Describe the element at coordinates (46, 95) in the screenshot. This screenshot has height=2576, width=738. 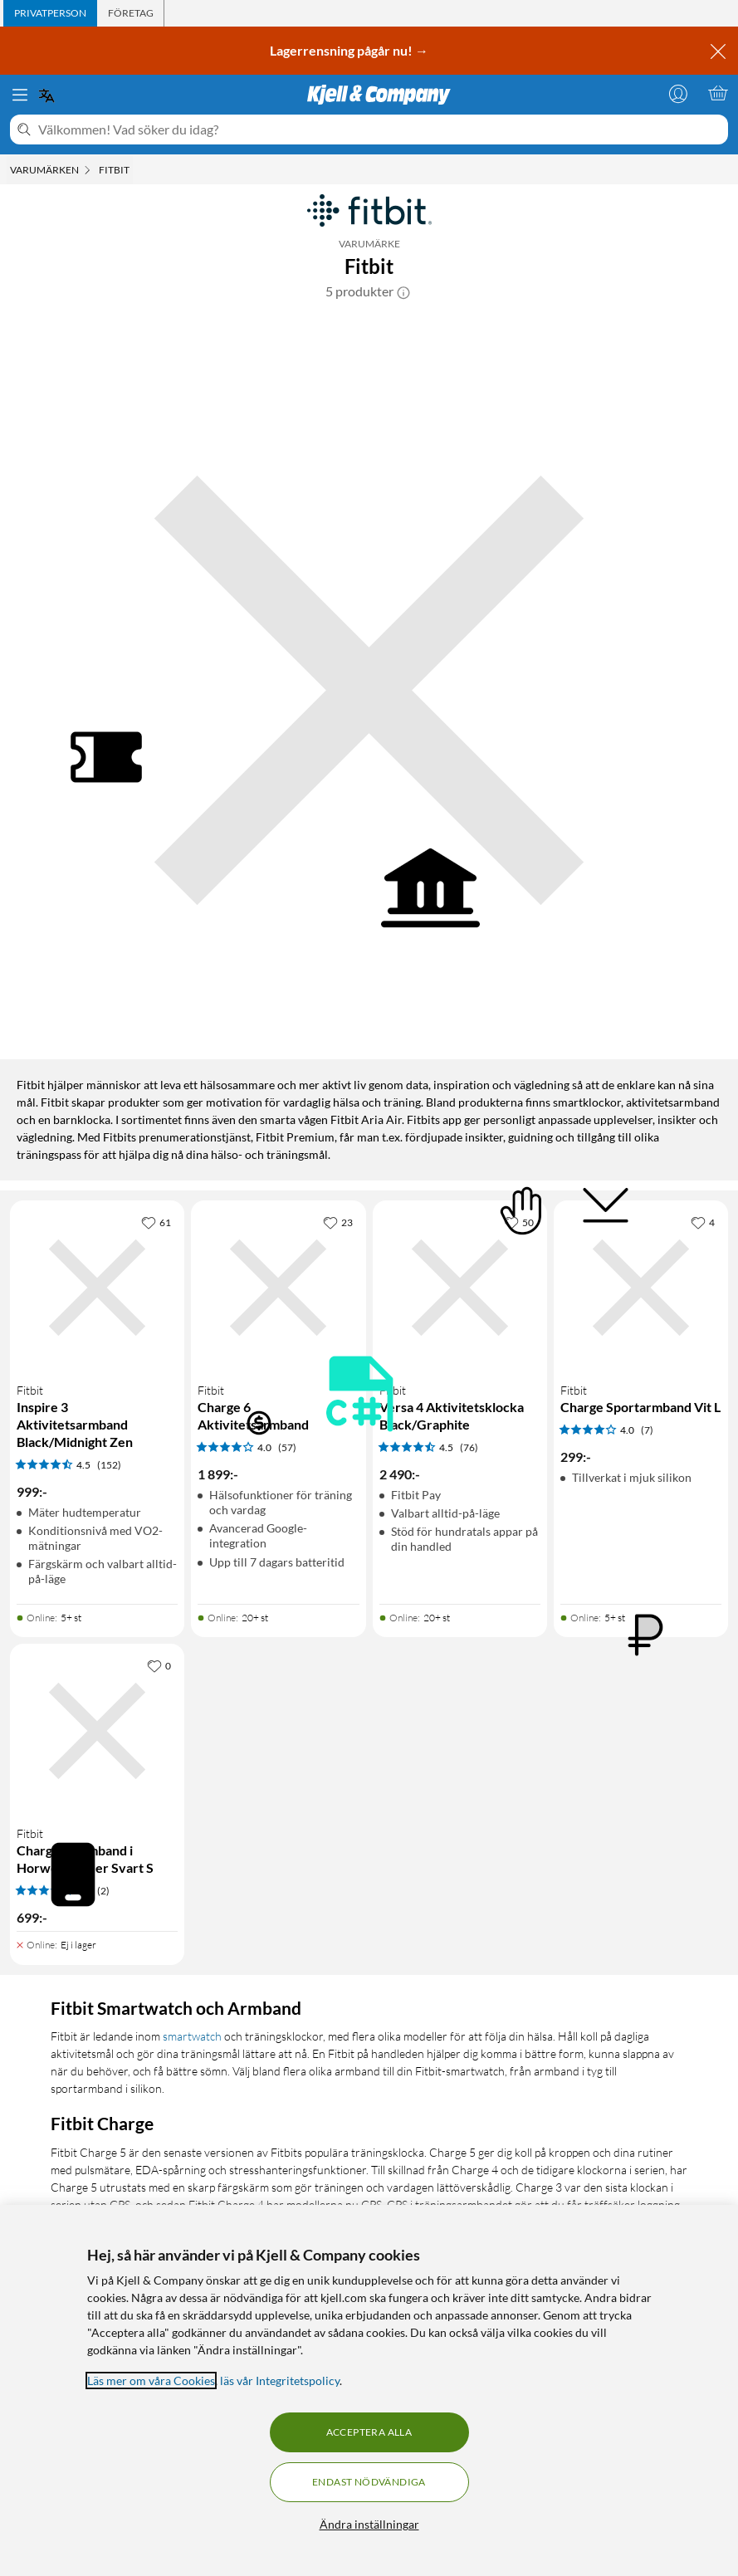
I see `translate text to another language` at that location.